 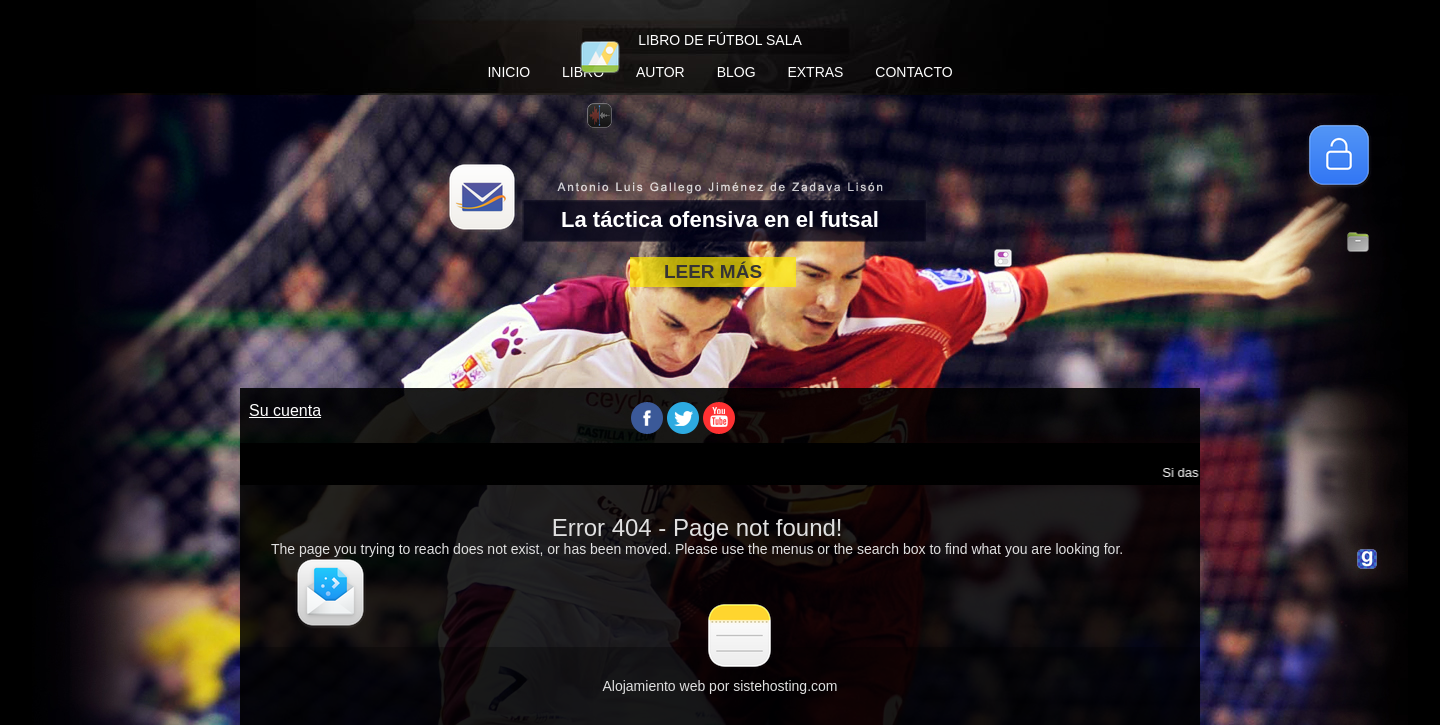 What do you see at coordinates (600, 57) in the screenshot?
I see `open the photos app` at bounding box center [600, 57].